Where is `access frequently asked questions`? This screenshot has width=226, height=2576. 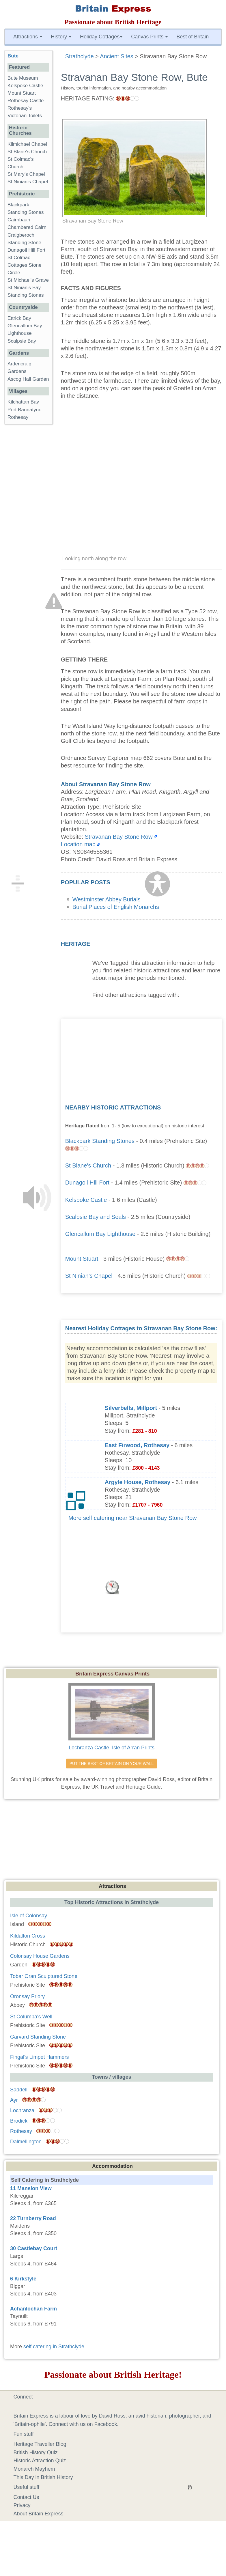
access frequently asked questions is located at coordinates (189, 2487).